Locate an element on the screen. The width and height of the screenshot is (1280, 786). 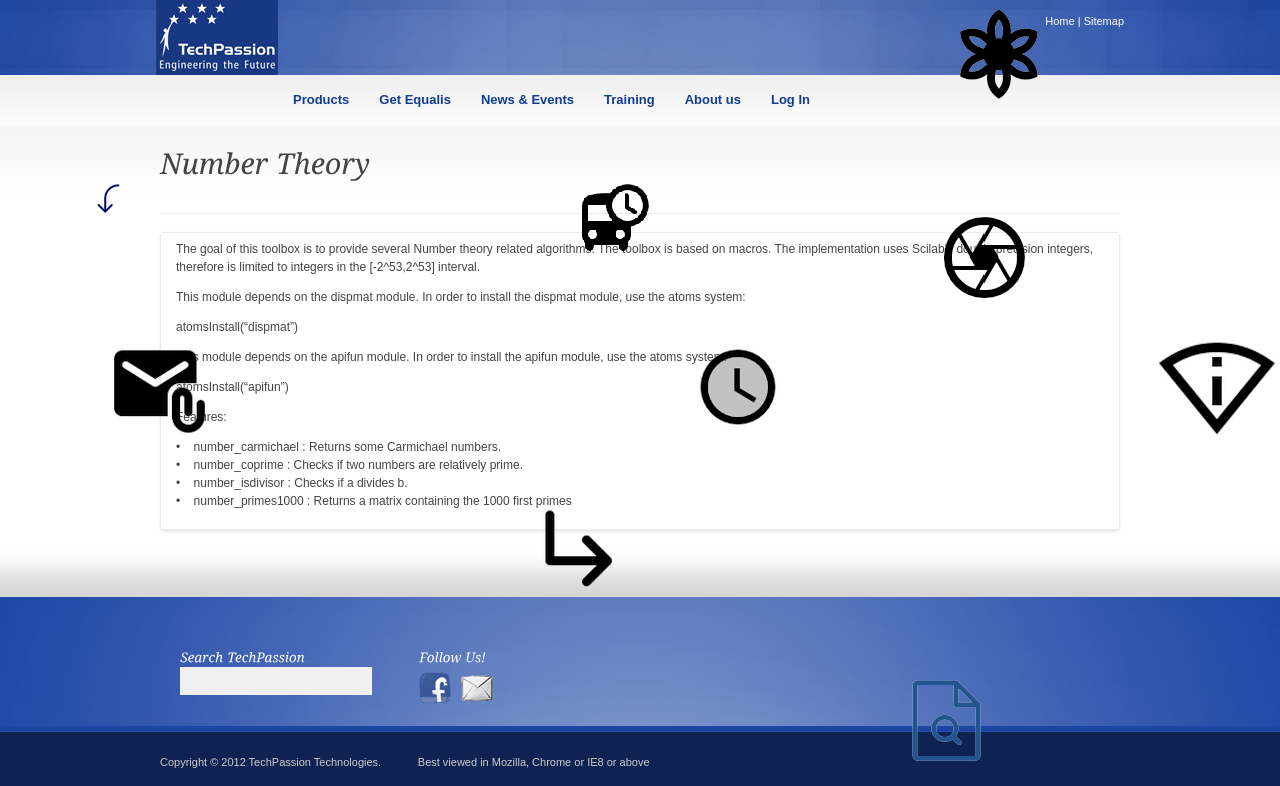
search within a document is located at coordinates (946, 720).